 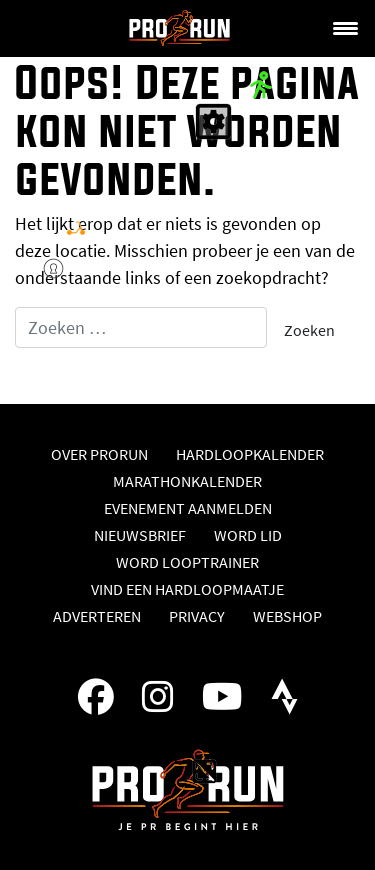 I want to click on access application settings, so click(x=213, y=121).